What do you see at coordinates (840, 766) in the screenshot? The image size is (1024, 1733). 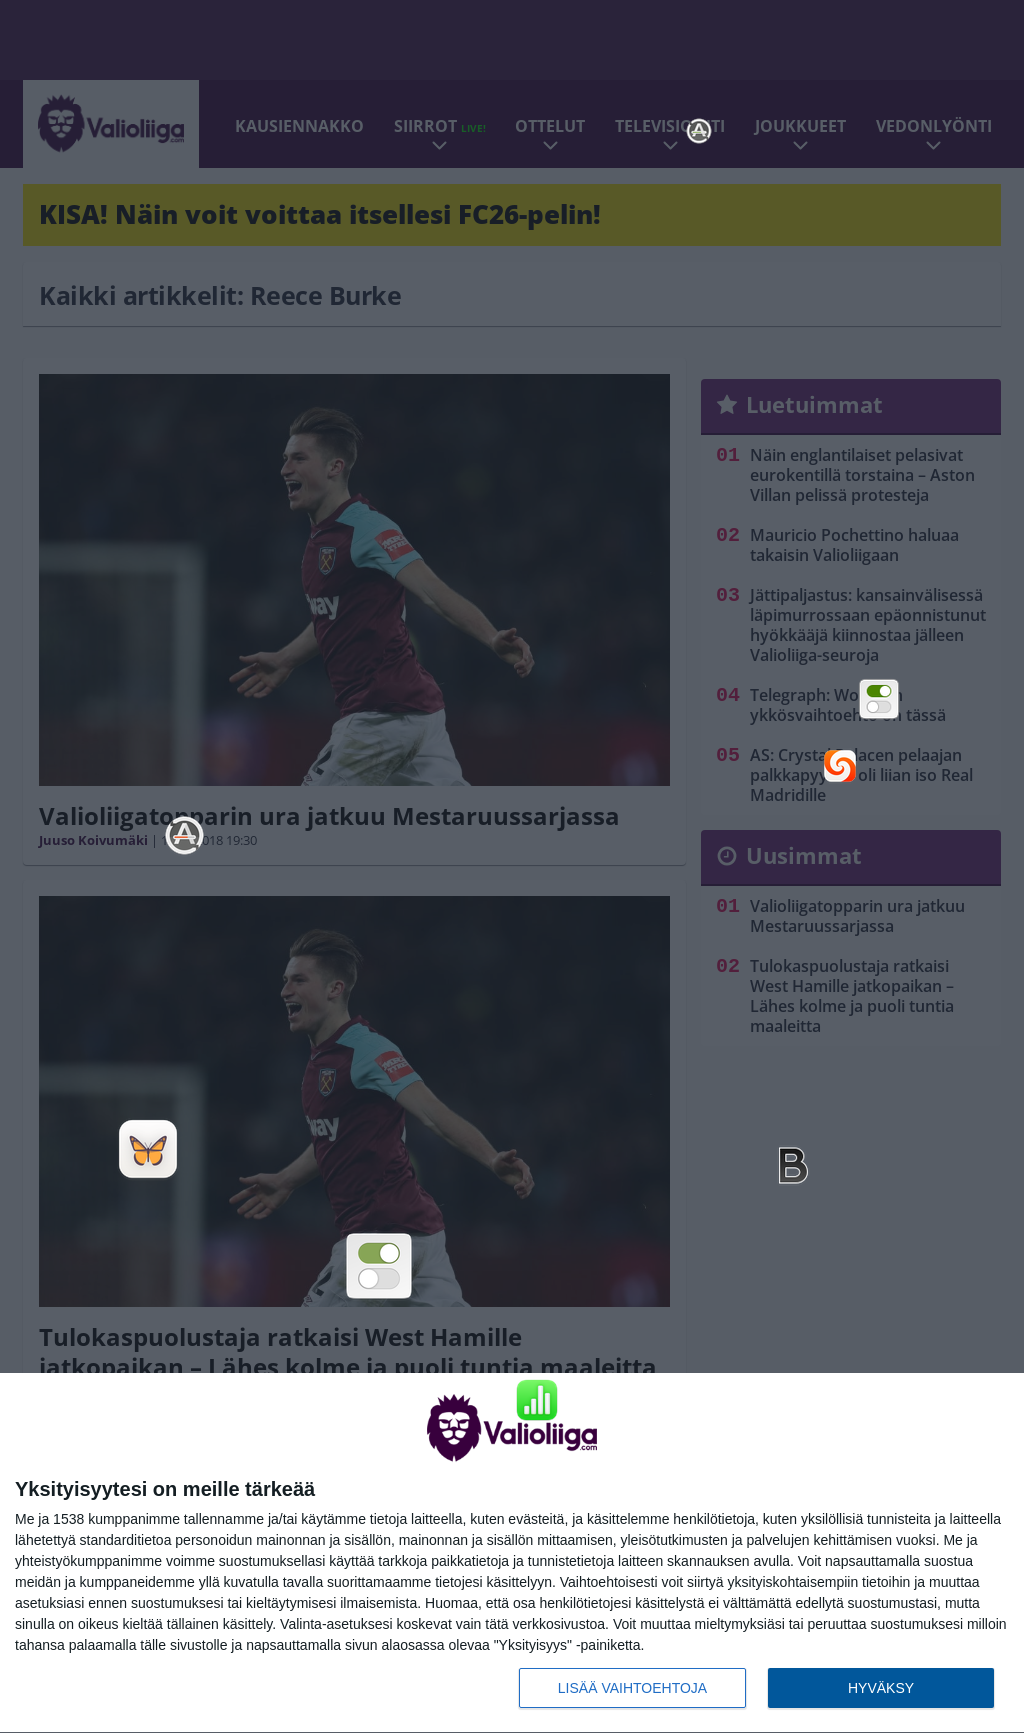 I see `open meld file comparison tool` at bounding box center [840, 766].